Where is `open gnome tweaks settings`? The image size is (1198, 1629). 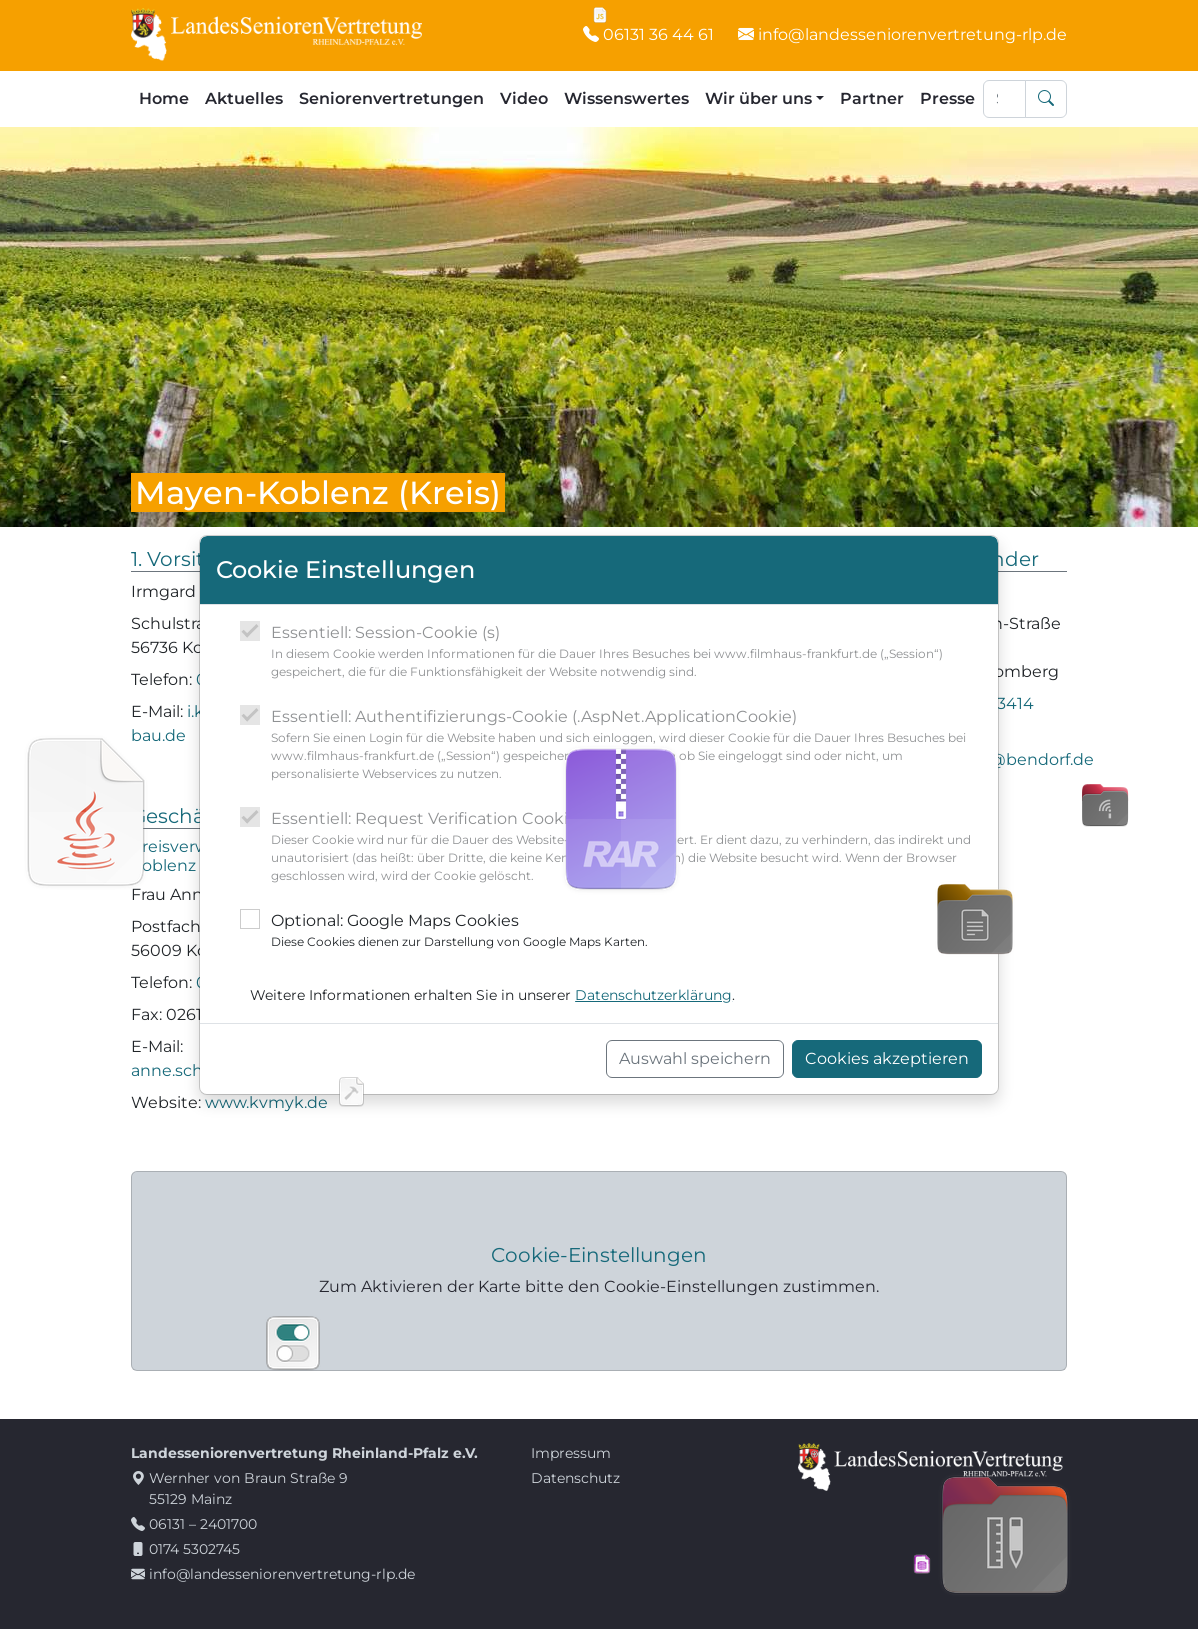 open gnome tweaks settings is located at coordinates (293, 1343).